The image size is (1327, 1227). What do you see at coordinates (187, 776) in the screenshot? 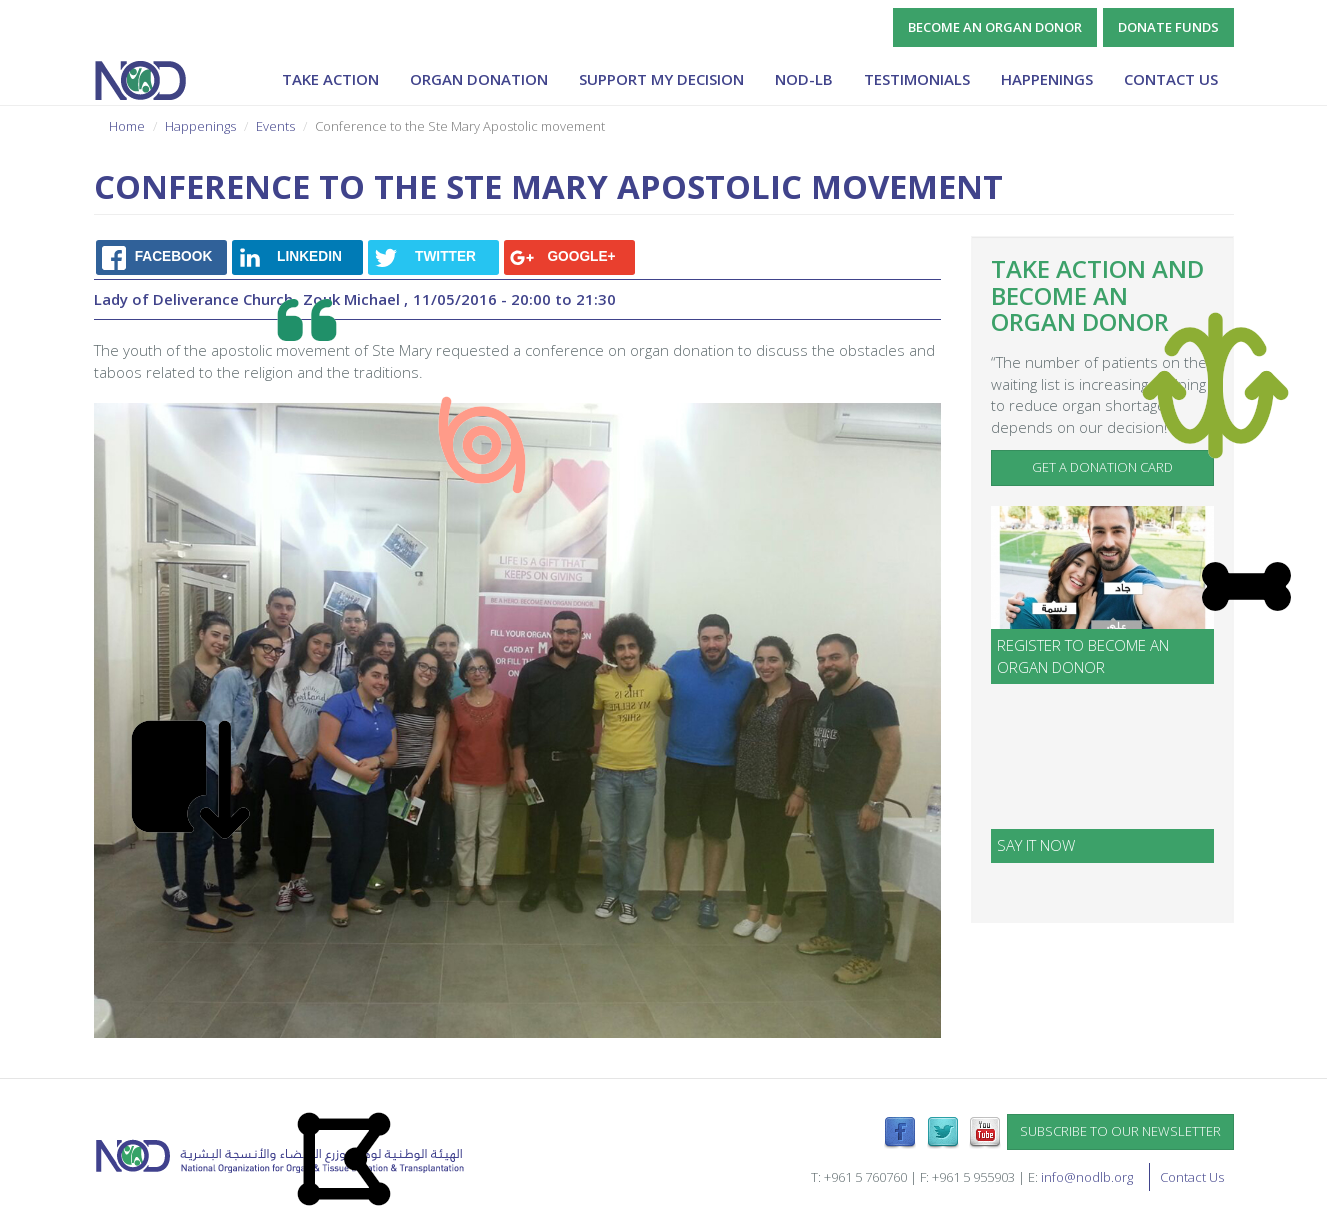
I see `auto-fit content to bottom of container` at bounding box center [187, 776].